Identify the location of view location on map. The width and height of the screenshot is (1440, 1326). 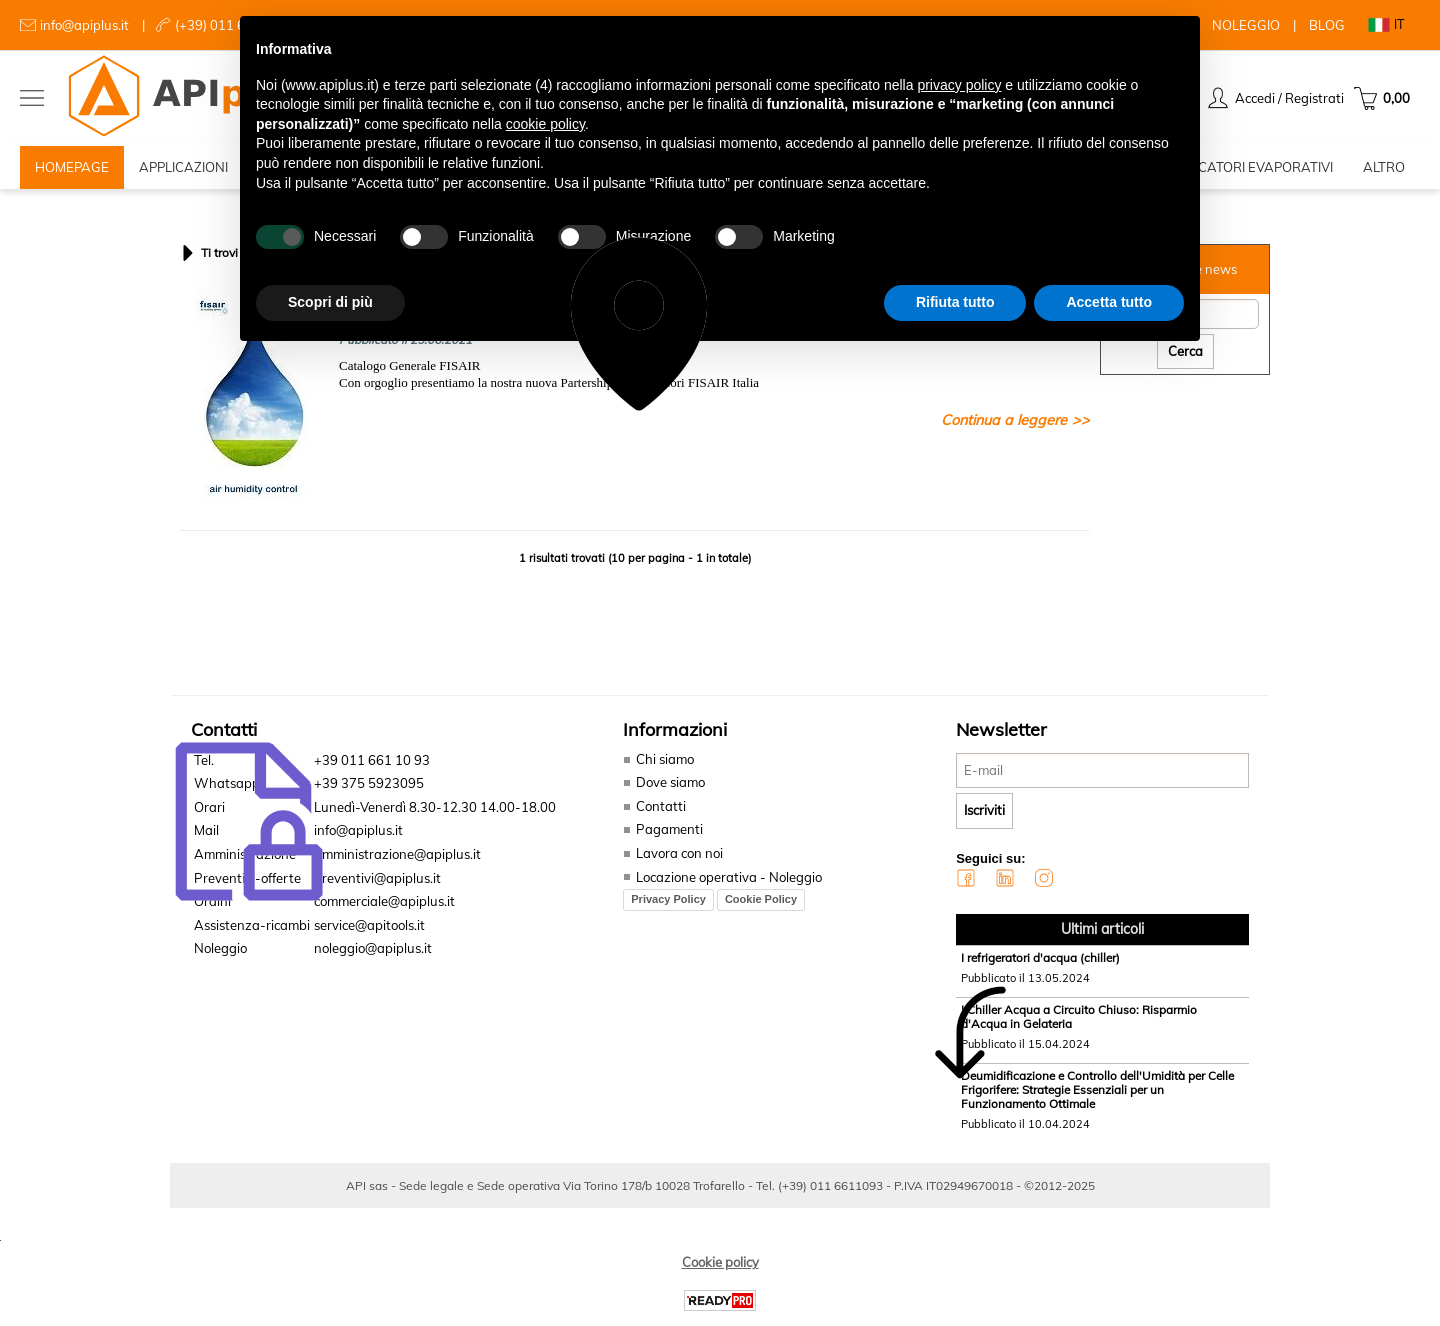
(639, 324).